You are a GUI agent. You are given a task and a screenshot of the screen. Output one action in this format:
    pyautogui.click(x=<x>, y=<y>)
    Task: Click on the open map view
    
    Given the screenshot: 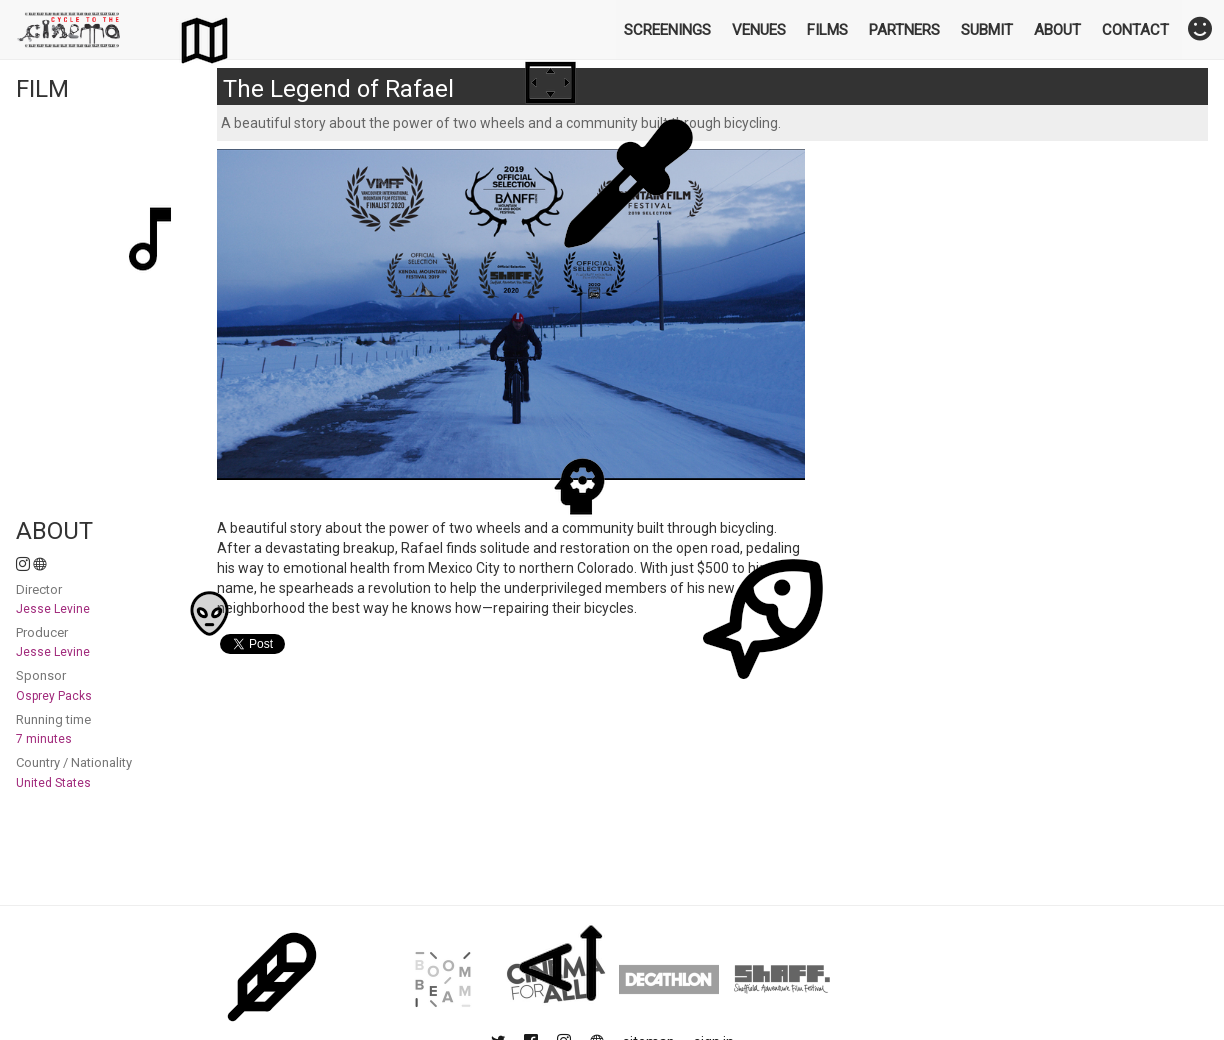 What is the action you would take?
    pyautogui.click(x=204, y=40)
    